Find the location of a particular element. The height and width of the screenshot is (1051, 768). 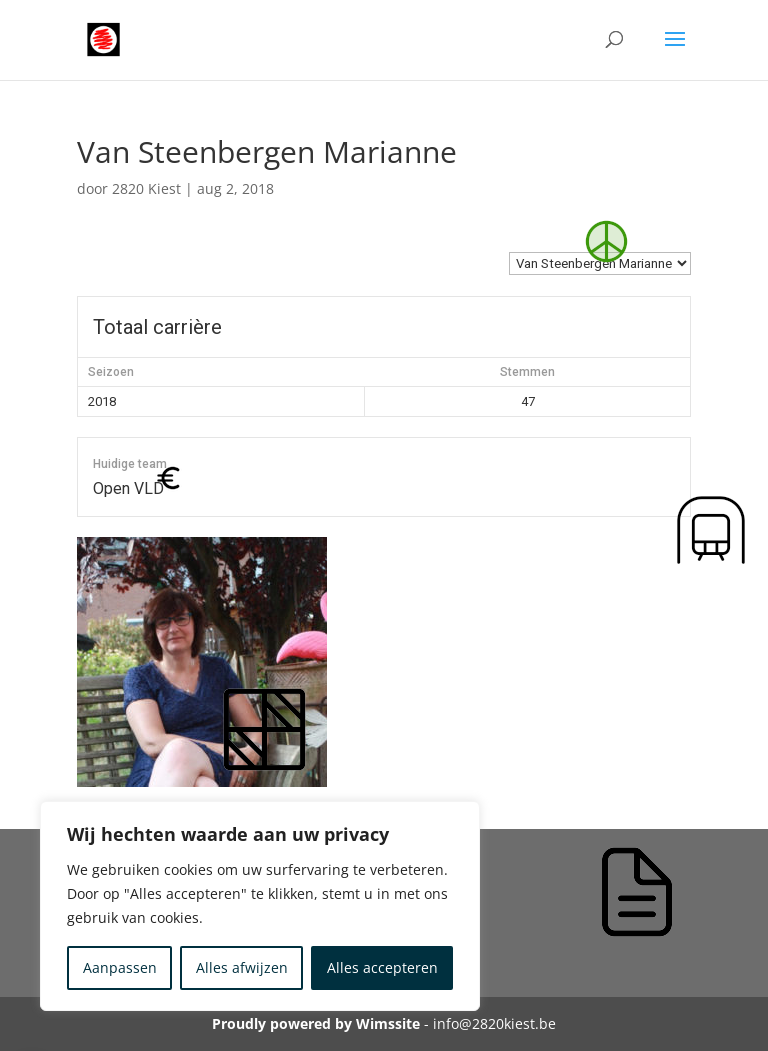

indicates transparency in image editing is located at coordinates (264, 729).